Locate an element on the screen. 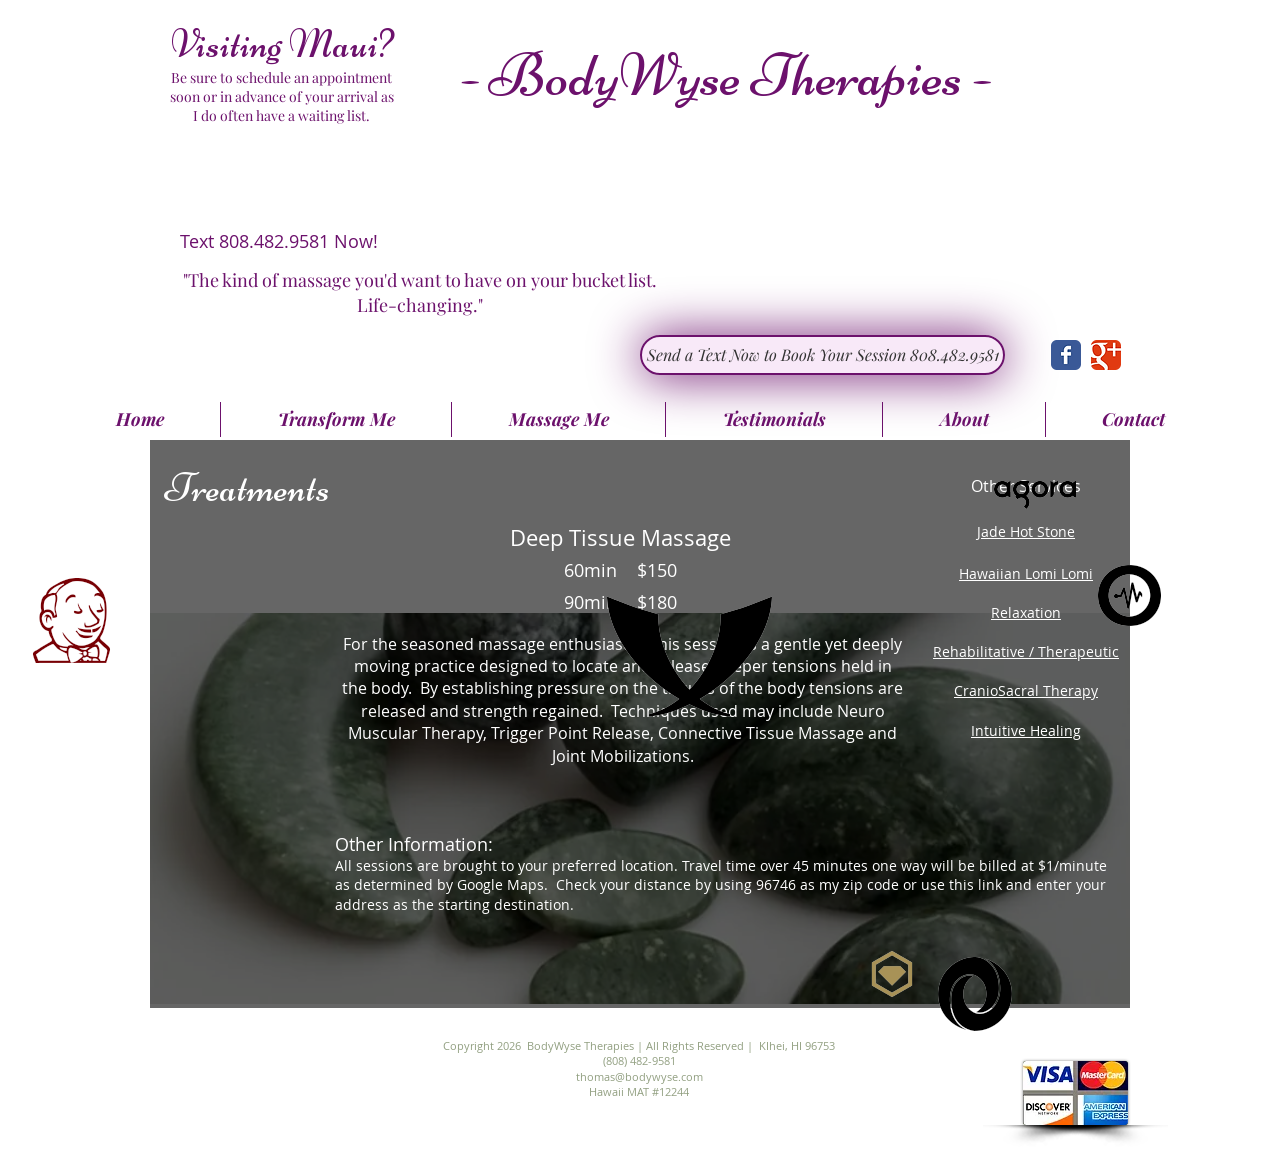 The width and height of the screenshot is (1280, 1151). xmpp messaging protocol logo is located at coordinates (689, 656).